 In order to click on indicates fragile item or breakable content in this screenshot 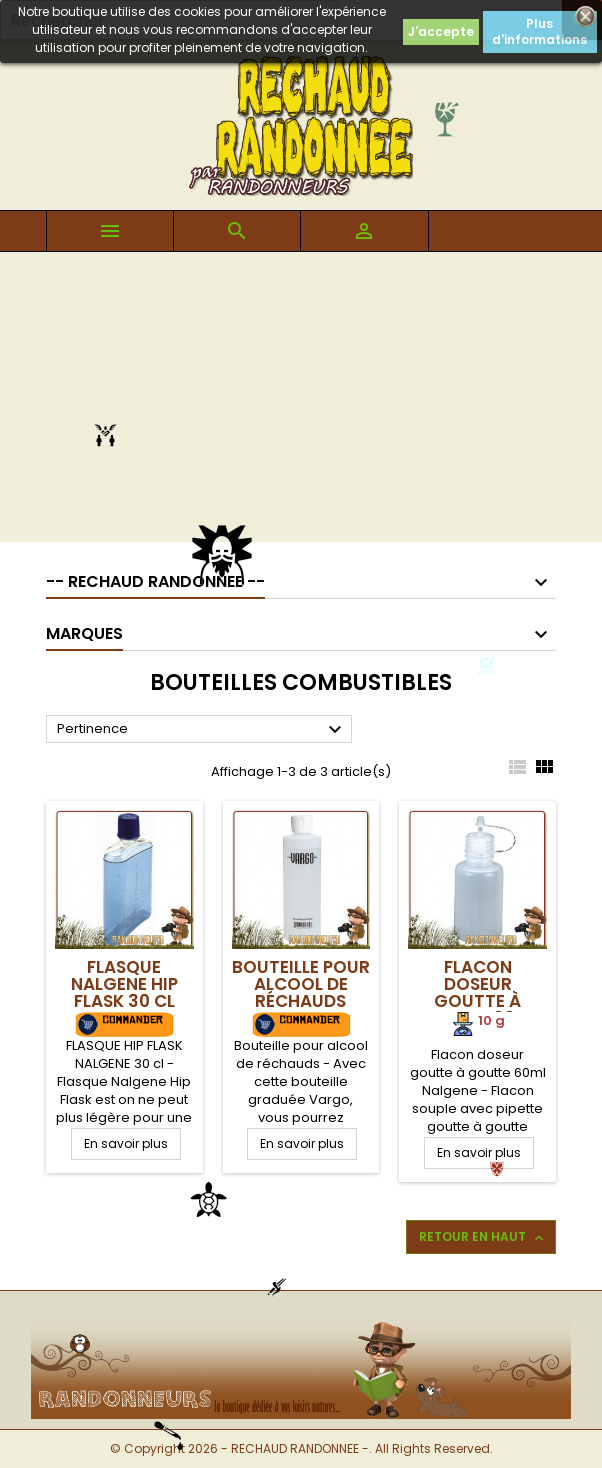, I will do `click(444, 119)`.